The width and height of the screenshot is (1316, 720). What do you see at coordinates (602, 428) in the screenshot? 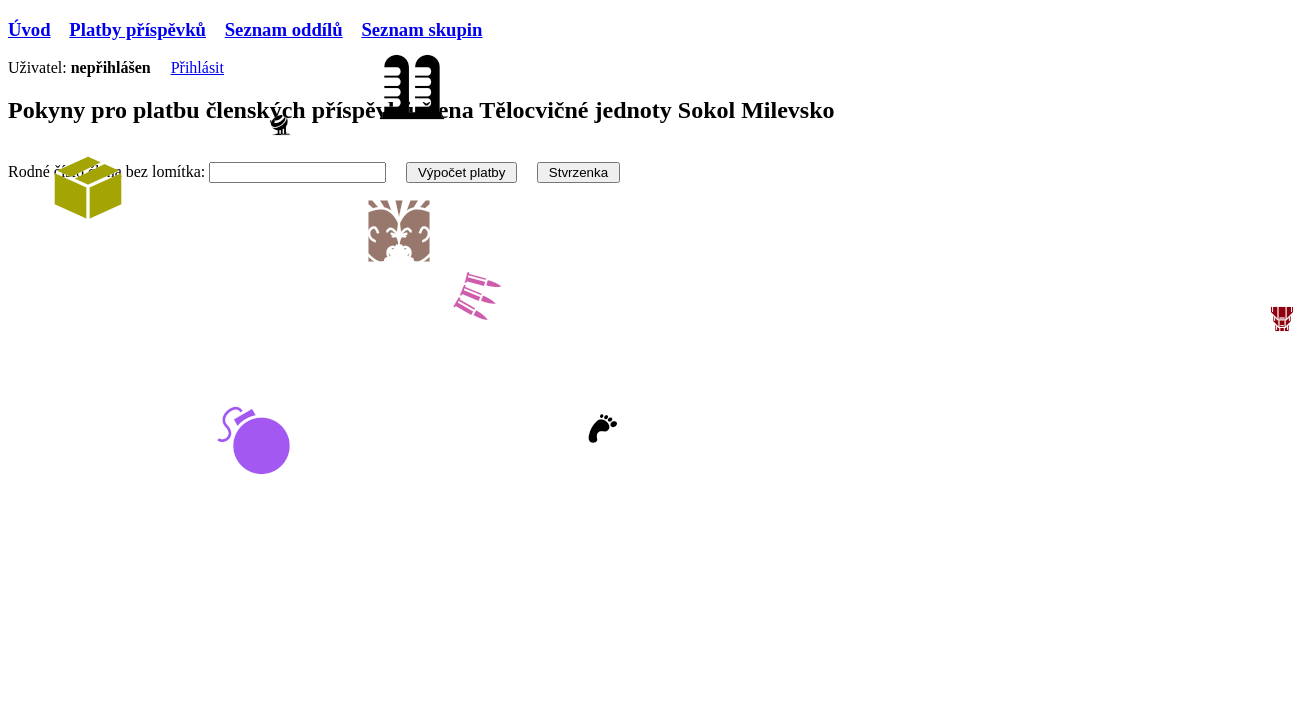
I see `track steps or walking activity` at bounding box center [602, 428].